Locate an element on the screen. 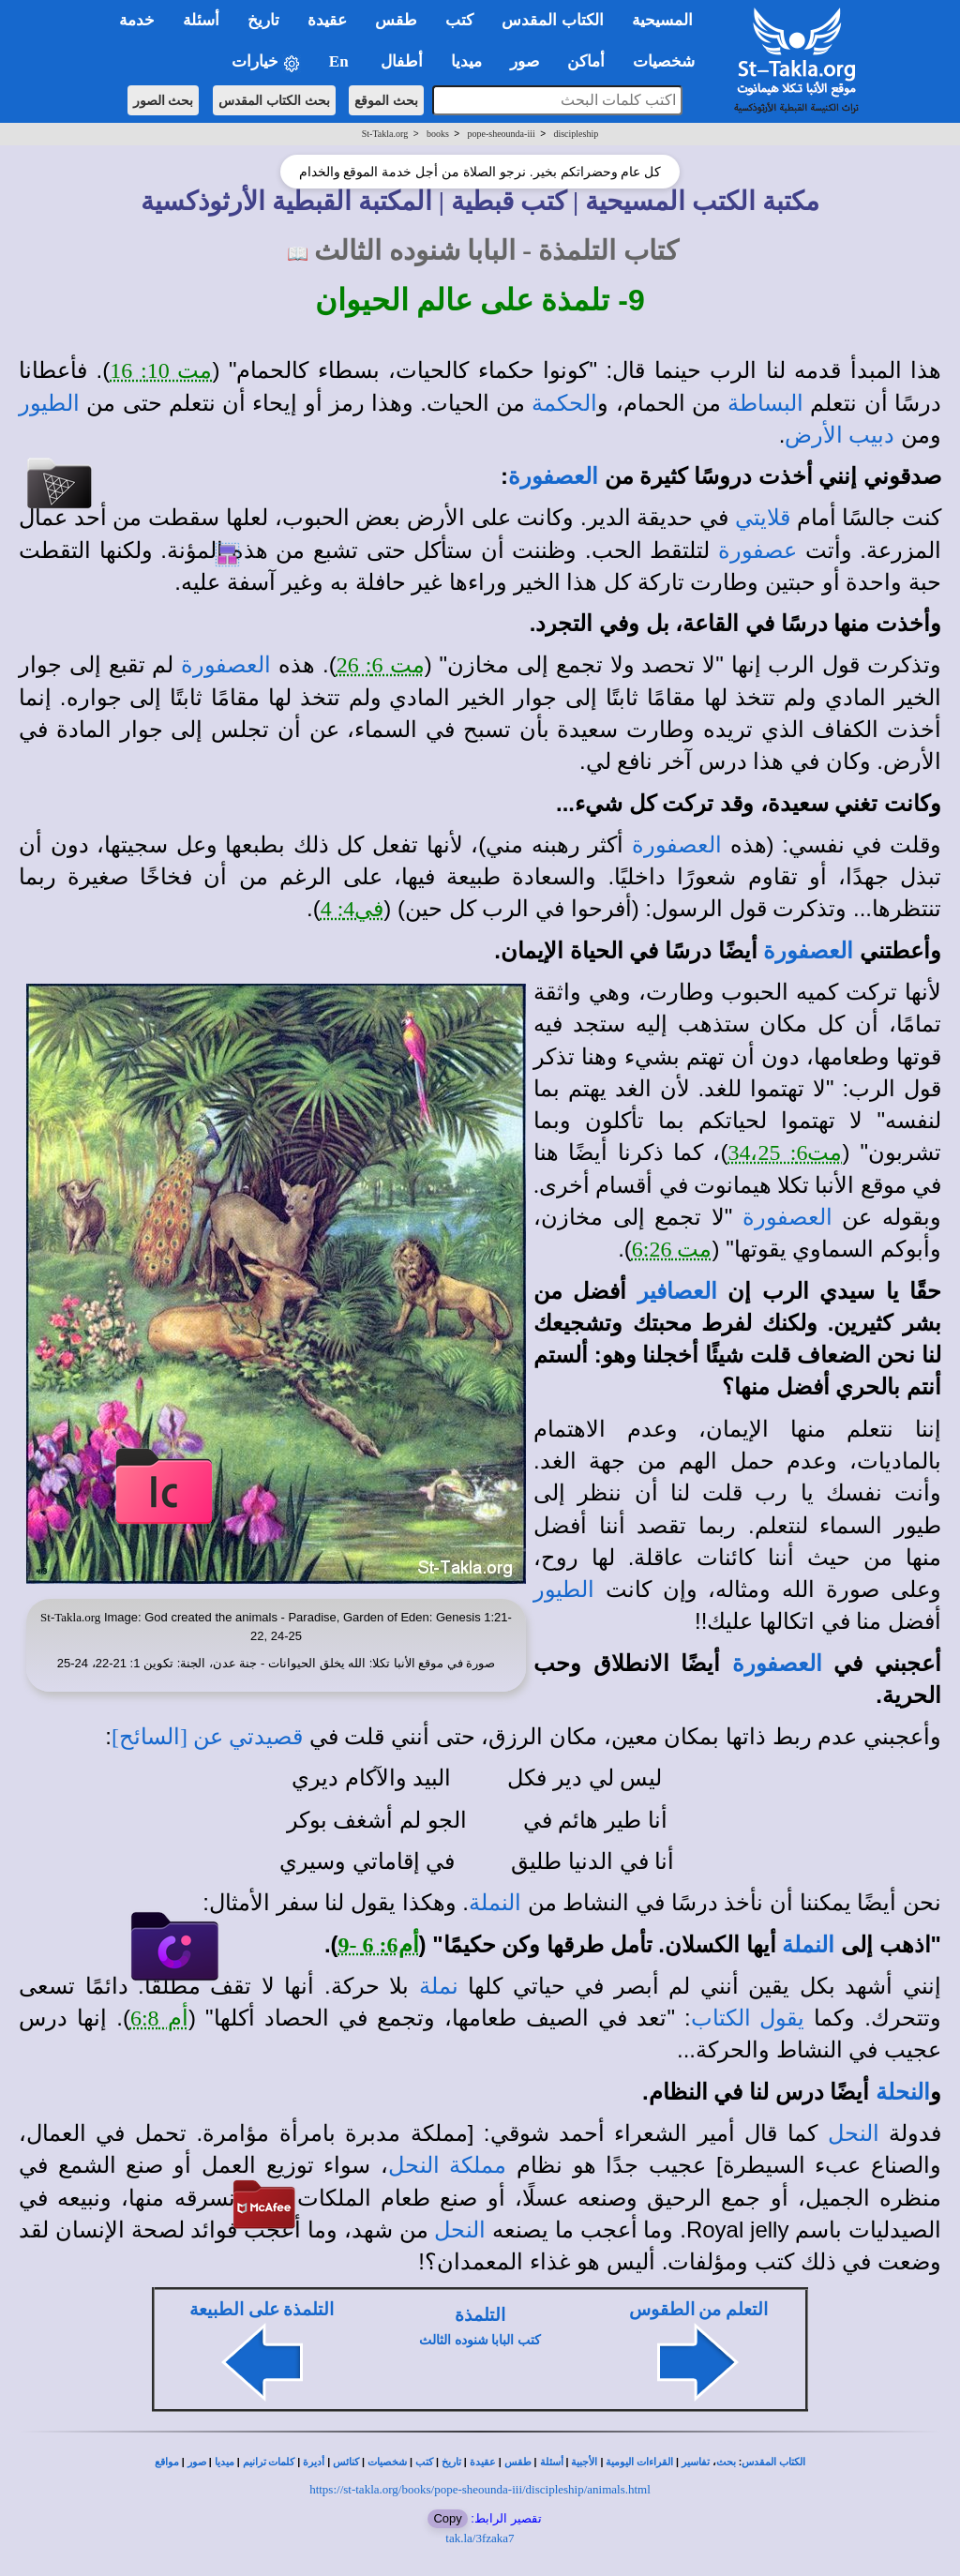 The image size is (960, 2576). open wondershare democreator project folder is located at coordinates (174, 1949).